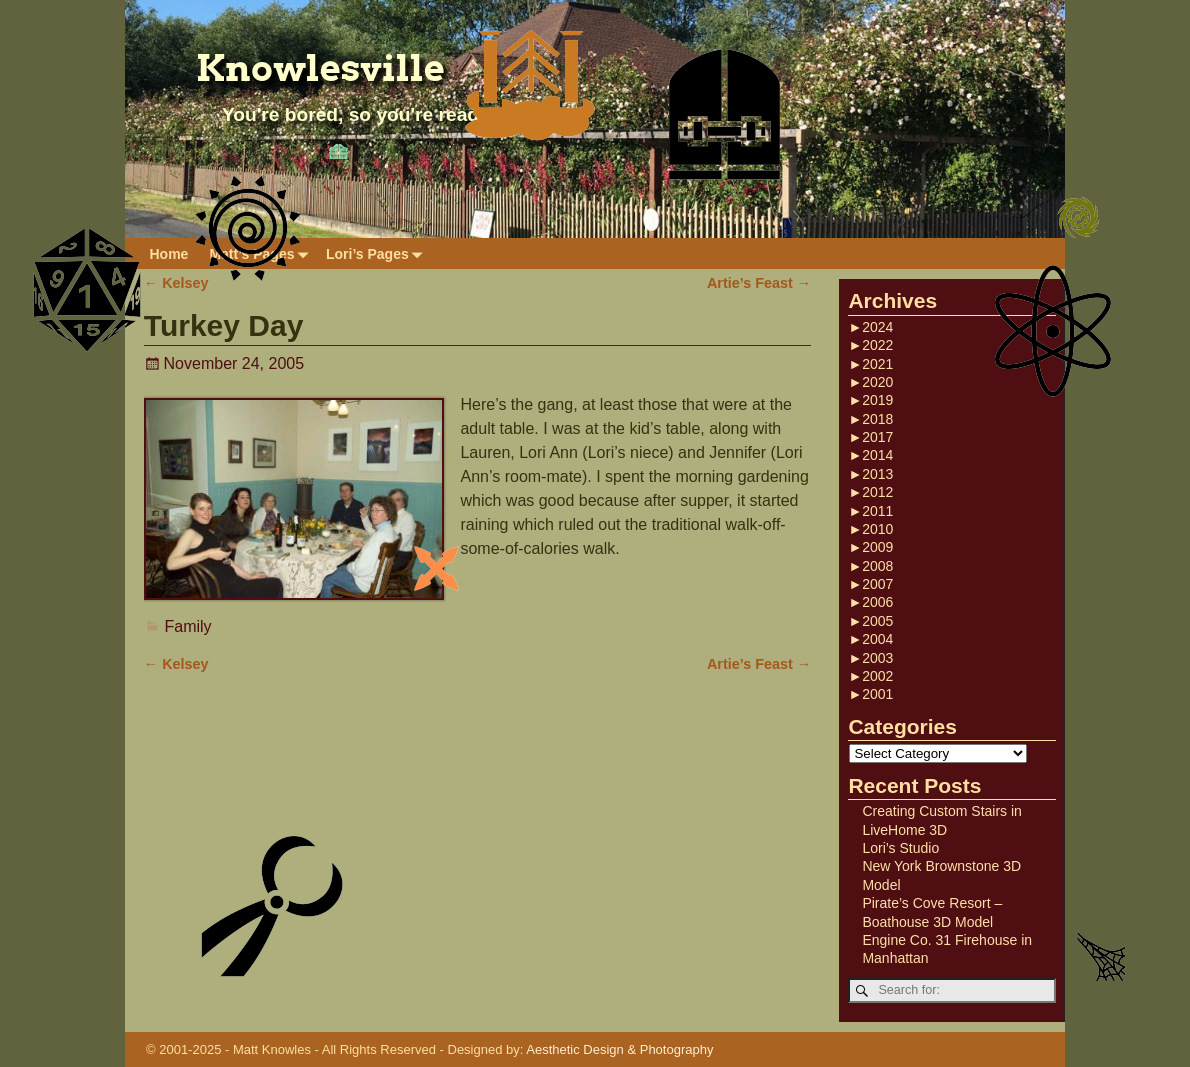 The height and width of the screenshot is (1067, 1190). Describe the element at coordinates (87, 290) in the screenshot. I see `roll a d20 die` at that location.